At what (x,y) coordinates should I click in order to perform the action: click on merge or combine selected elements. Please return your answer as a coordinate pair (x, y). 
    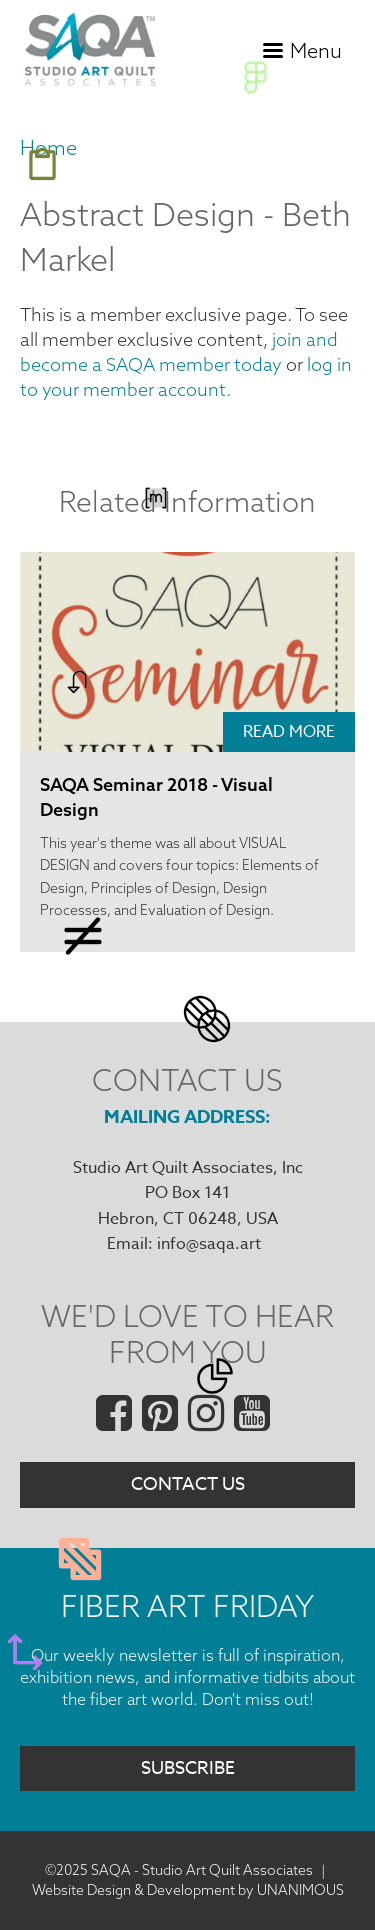
    Looking at the image, I should click on (207, 1019).